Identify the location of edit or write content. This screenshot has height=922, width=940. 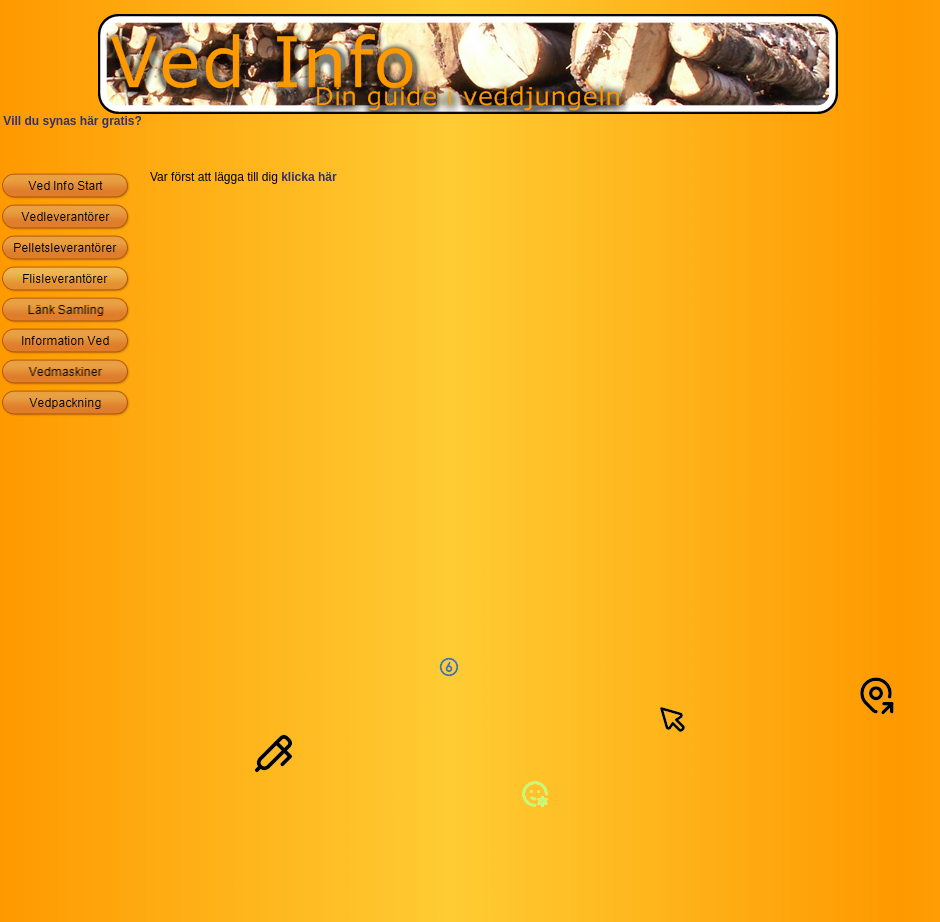
(272, 754).